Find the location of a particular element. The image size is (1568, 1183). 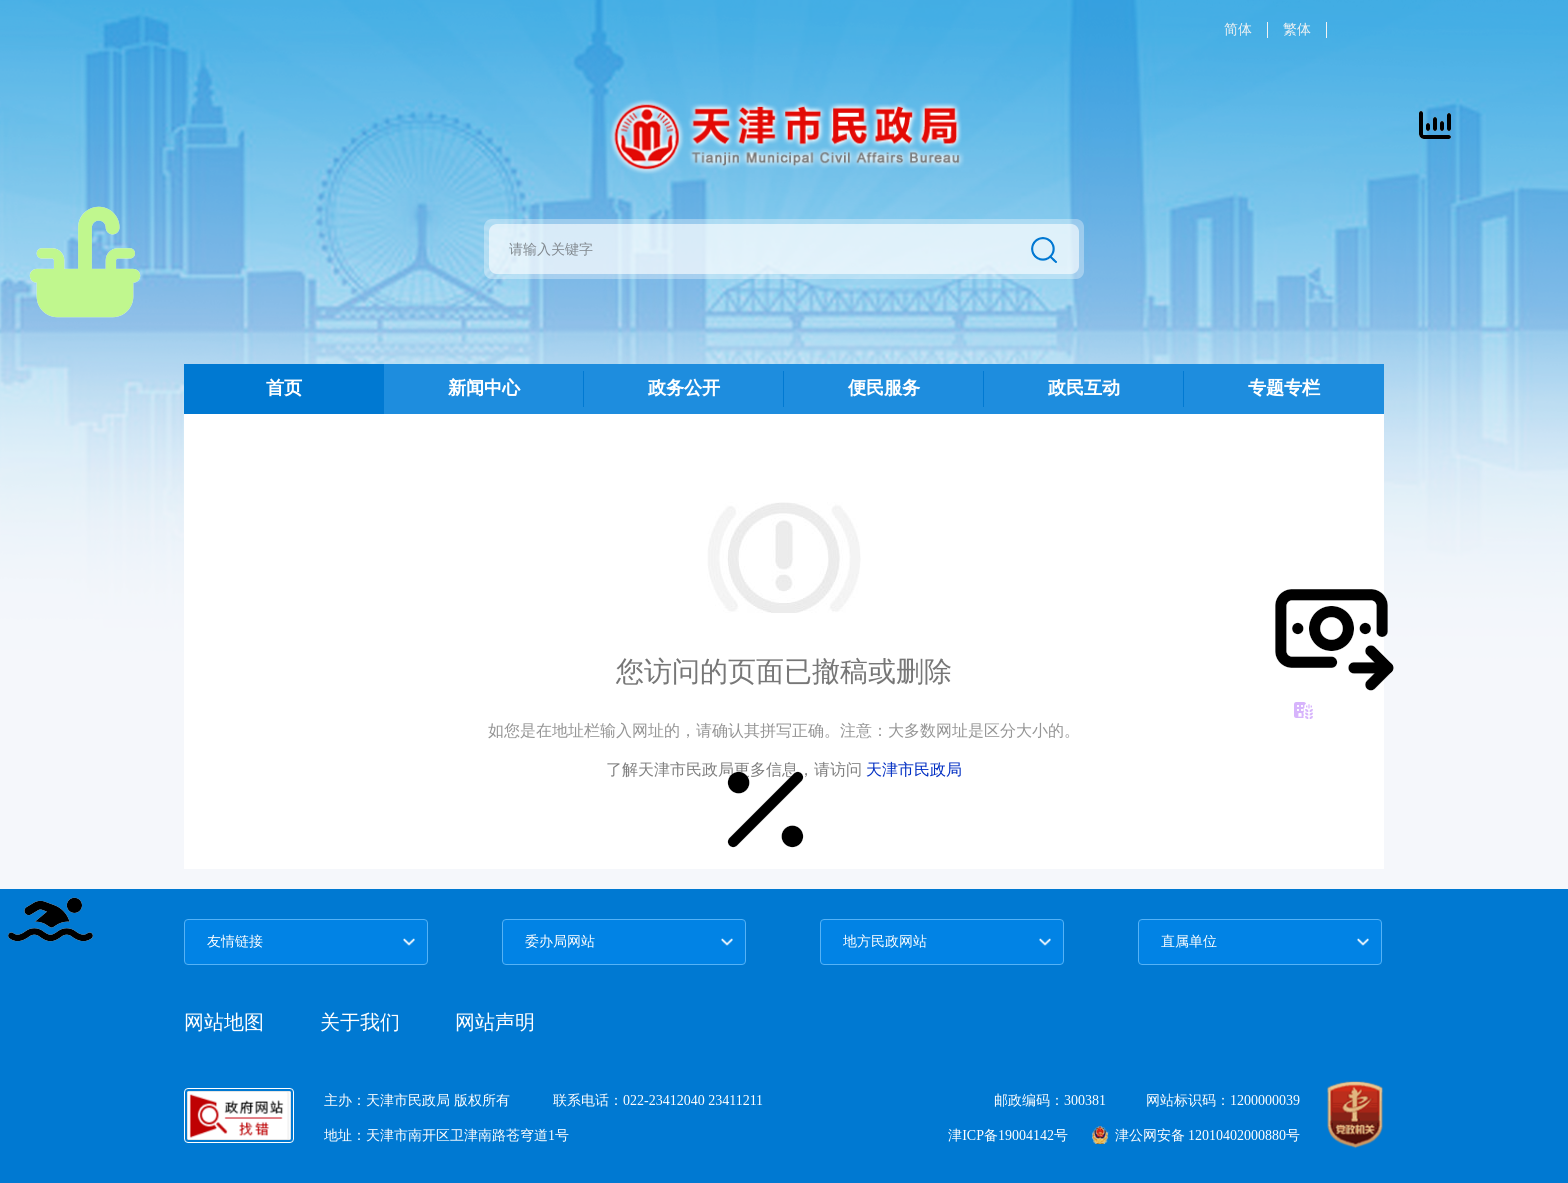

access agricultural or farm management services is located at coordinates (1303, 710).